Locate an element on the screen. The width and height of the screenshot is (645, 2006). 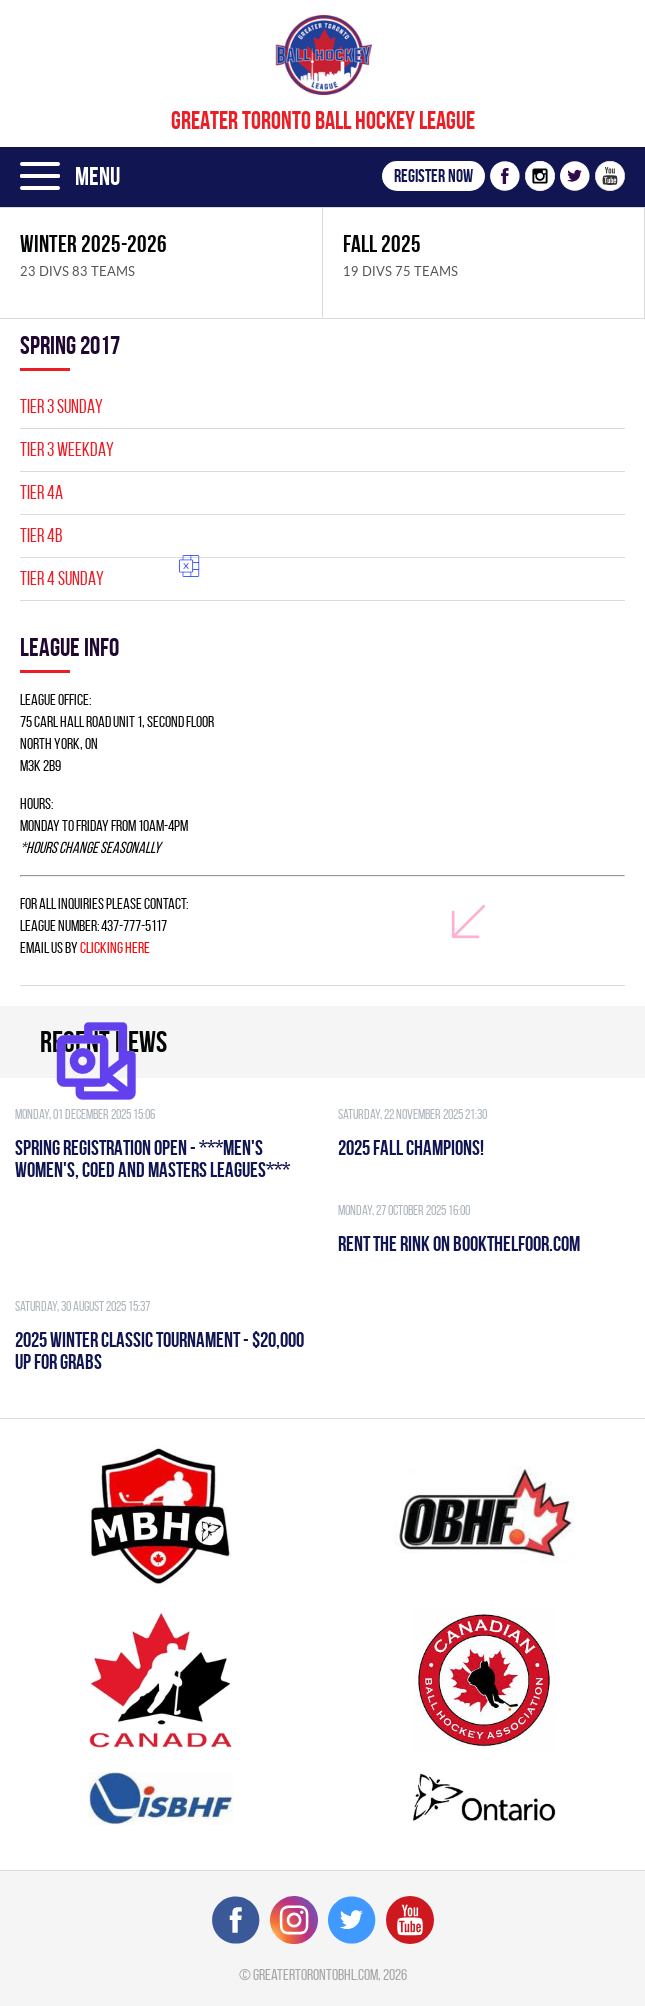
open Microsoft Outlook email is located at coordinates (97, 1061).